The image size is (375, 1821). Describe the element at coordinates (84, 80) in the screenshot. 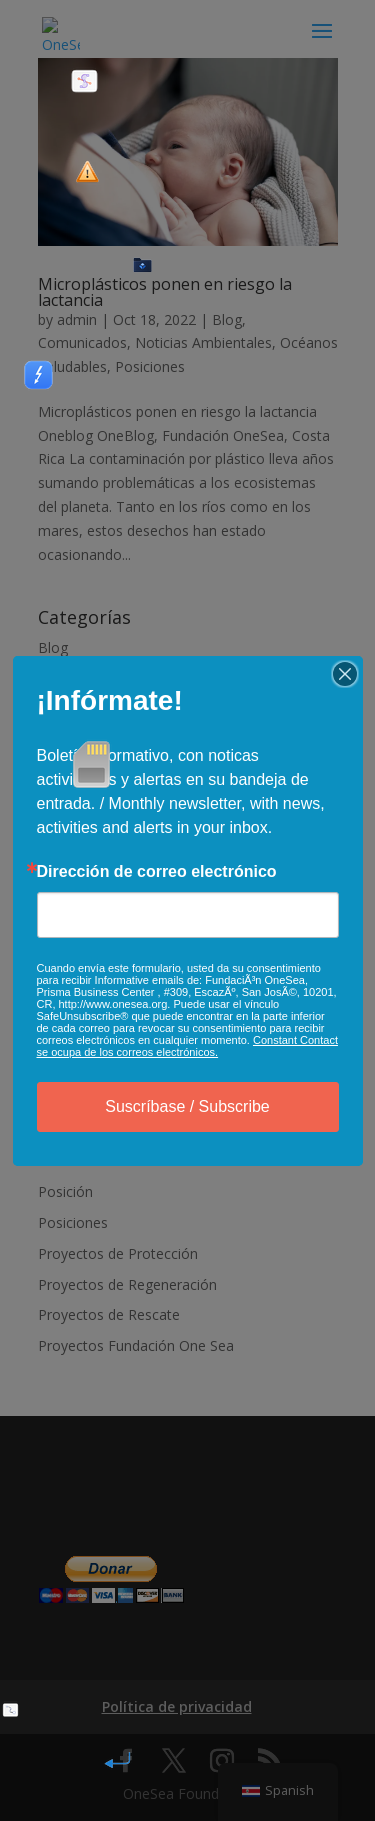

I see `compressed SVG vector image file` at that location.